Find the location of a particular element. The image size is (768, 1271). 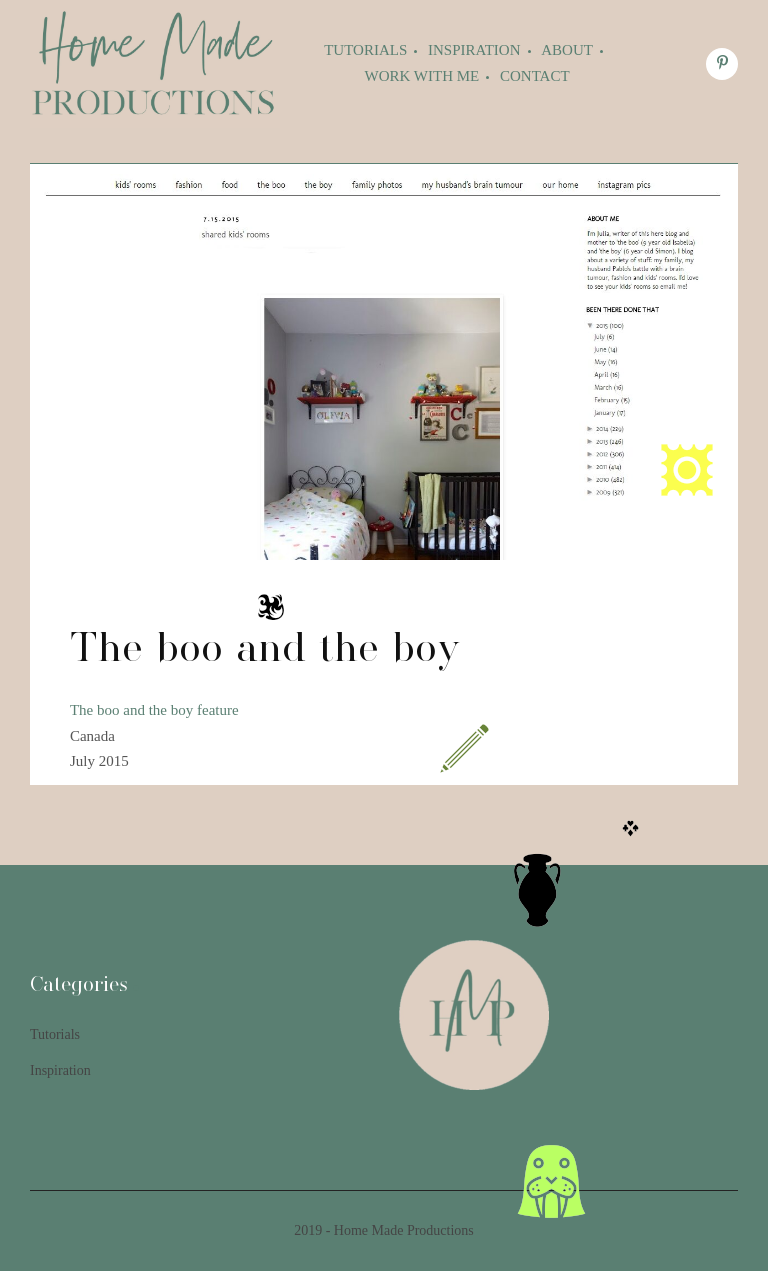

edit or modify content is located at coordinates (464, 748).